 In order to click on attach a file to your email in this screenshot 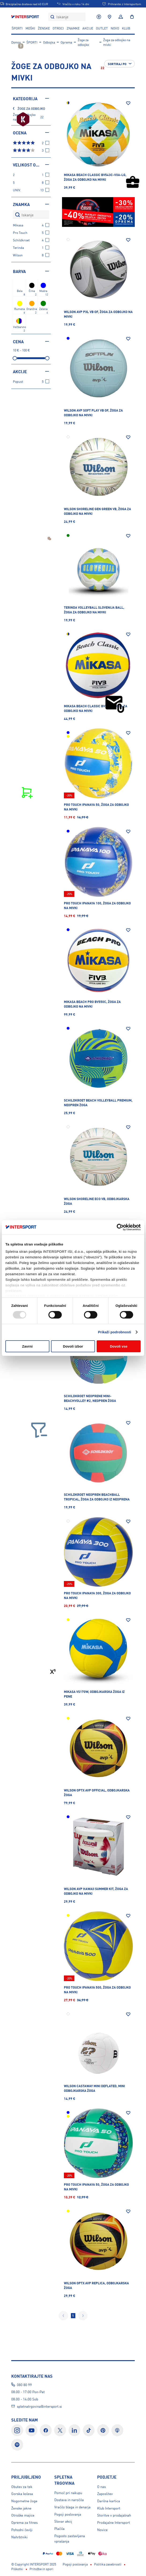, I will do `click(115, 704)`.